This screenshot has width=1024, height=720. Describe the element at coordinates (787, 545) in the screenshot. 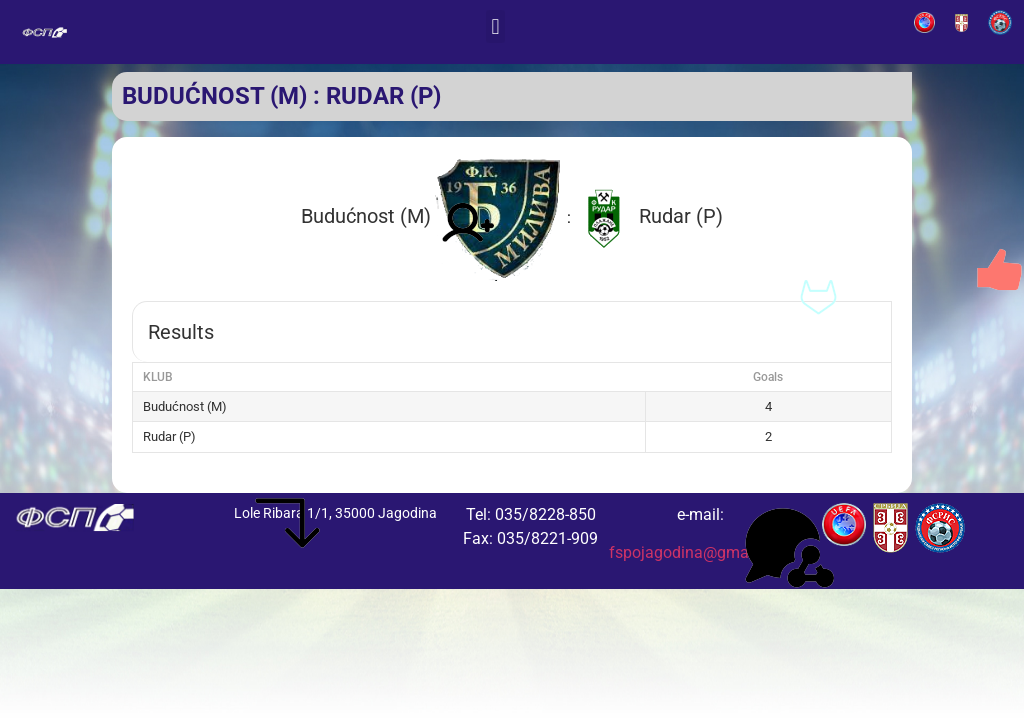

I see `view connected conversations or message threads` at that location.